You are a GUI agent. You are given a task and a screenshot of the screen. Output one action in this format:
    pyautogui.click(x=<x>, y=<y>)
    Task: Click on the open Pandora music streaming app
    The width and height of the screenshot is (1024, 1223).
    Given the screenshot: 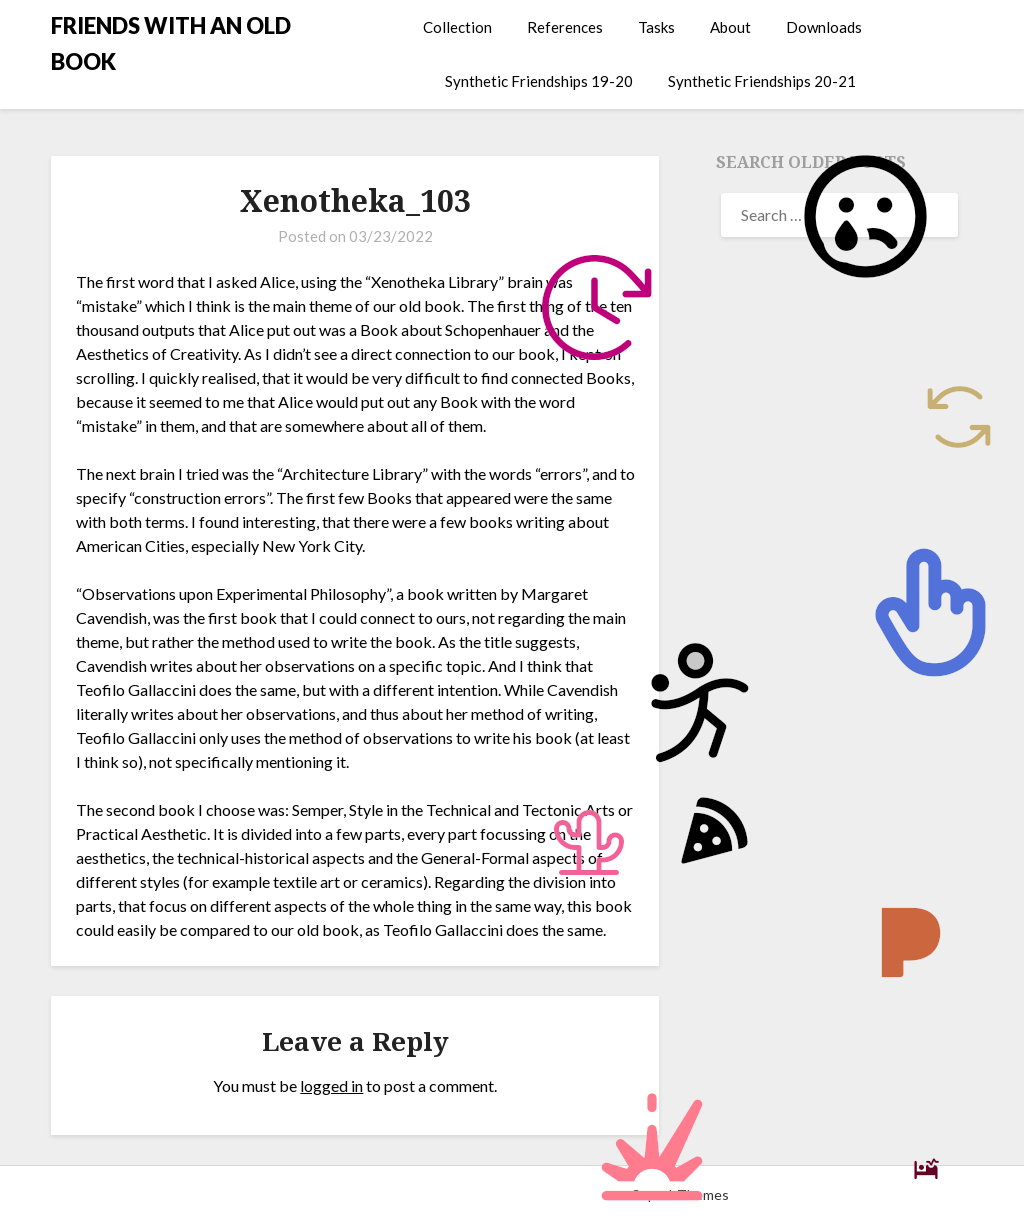 What is the action you would take?
    pyautogui.click(x=911, y=942)
    